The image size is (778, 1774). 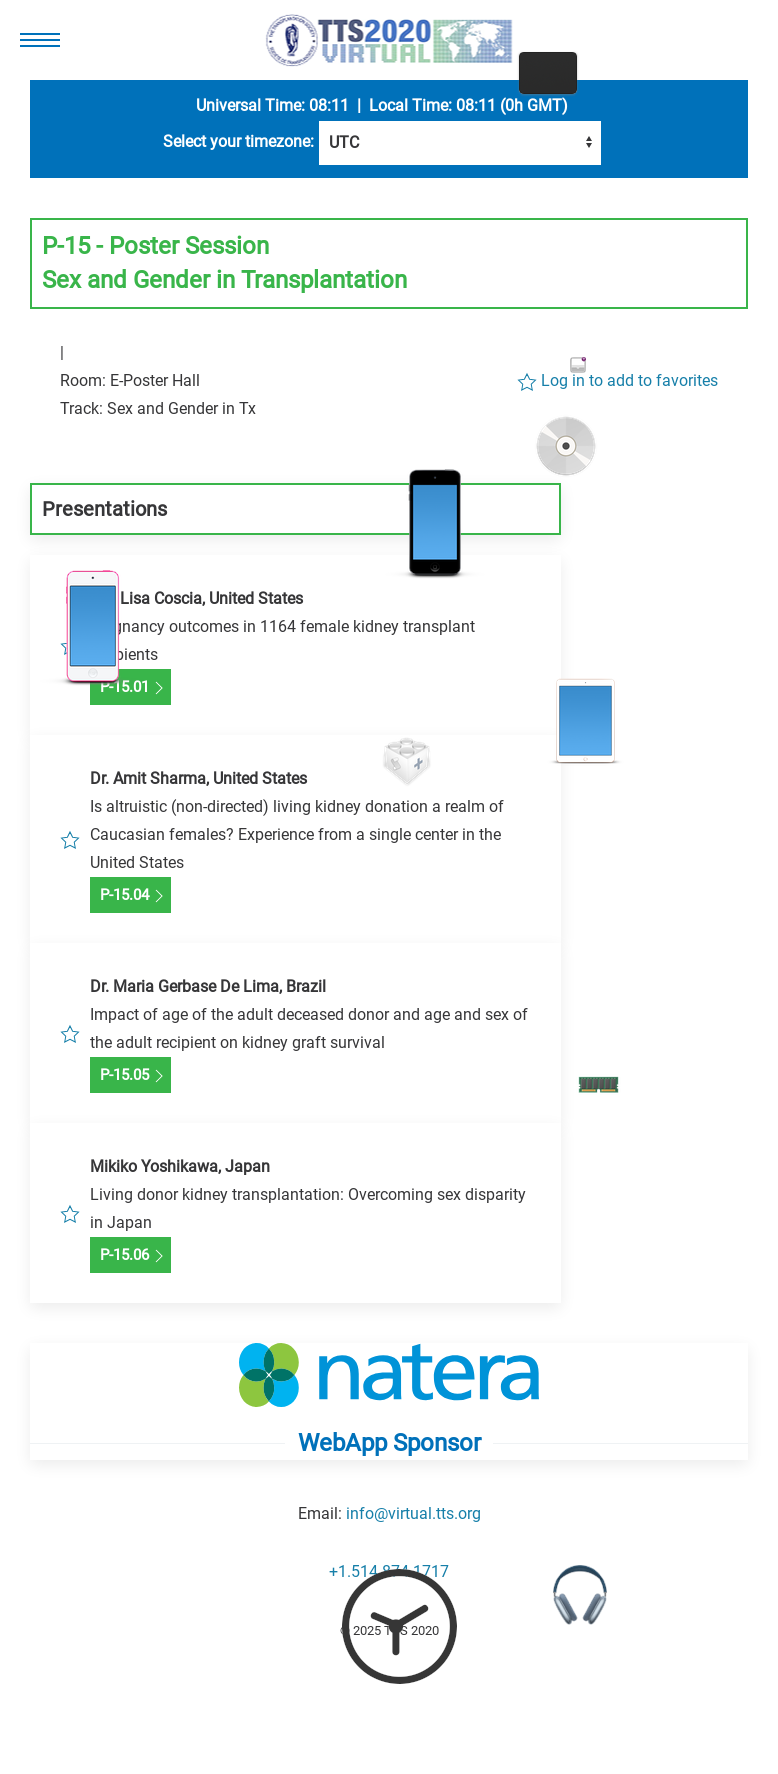 What do you see at coordinates (566, 446) in the screenshot?
I see `access DVD drive or optical disc contents` at bounding box center [566, 446].